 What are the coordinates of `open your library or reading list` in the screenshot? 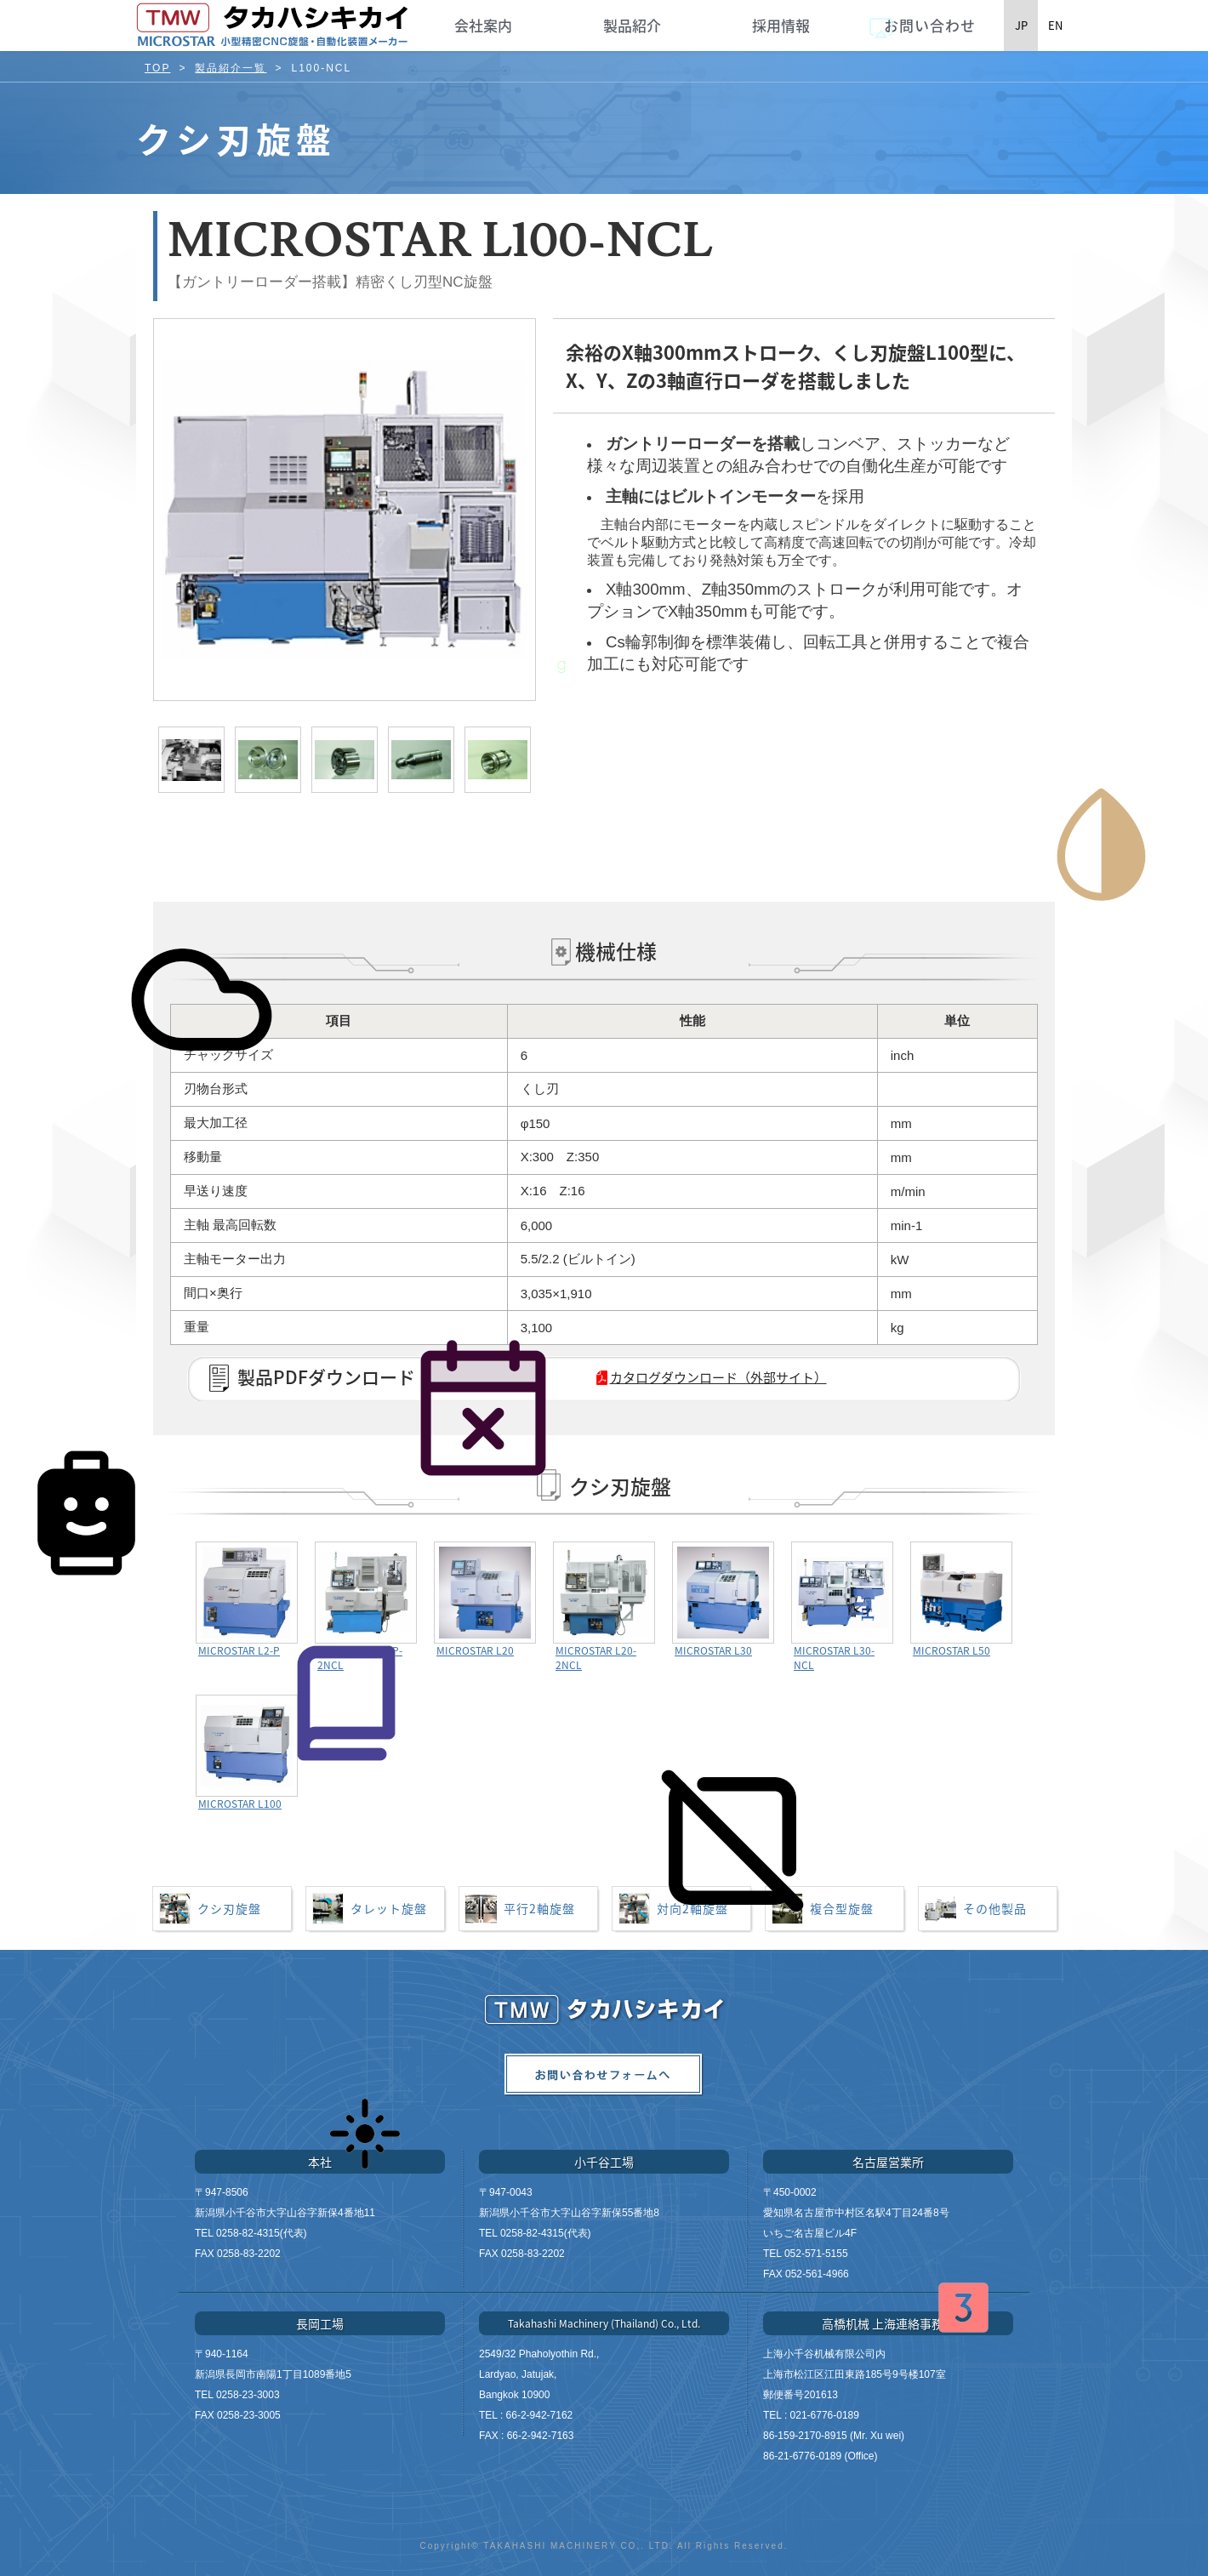 It's located at (346, 1703).